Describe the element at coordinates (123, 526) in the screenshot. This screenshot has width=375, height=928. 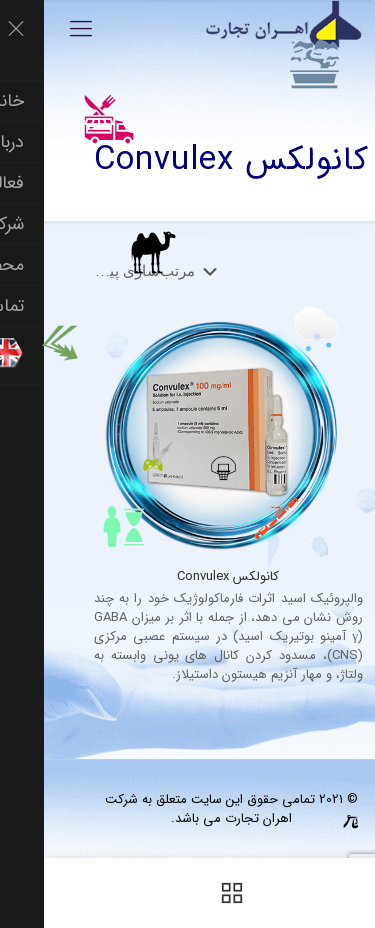
I see `view player's time spent in game` at that location.